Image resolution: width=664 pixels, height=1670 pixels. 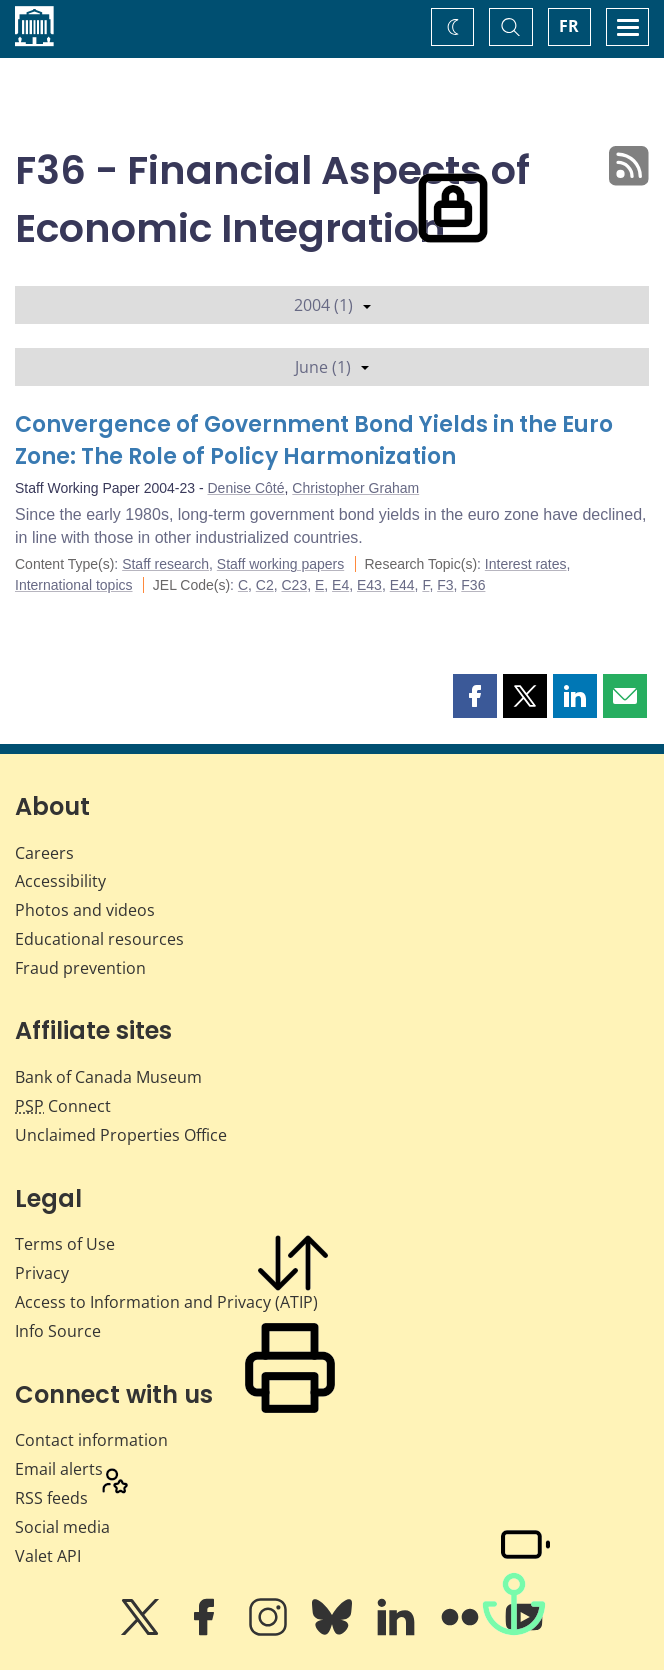 I want to click on swap or reorder items vertically, so click(x=293, y=1263).